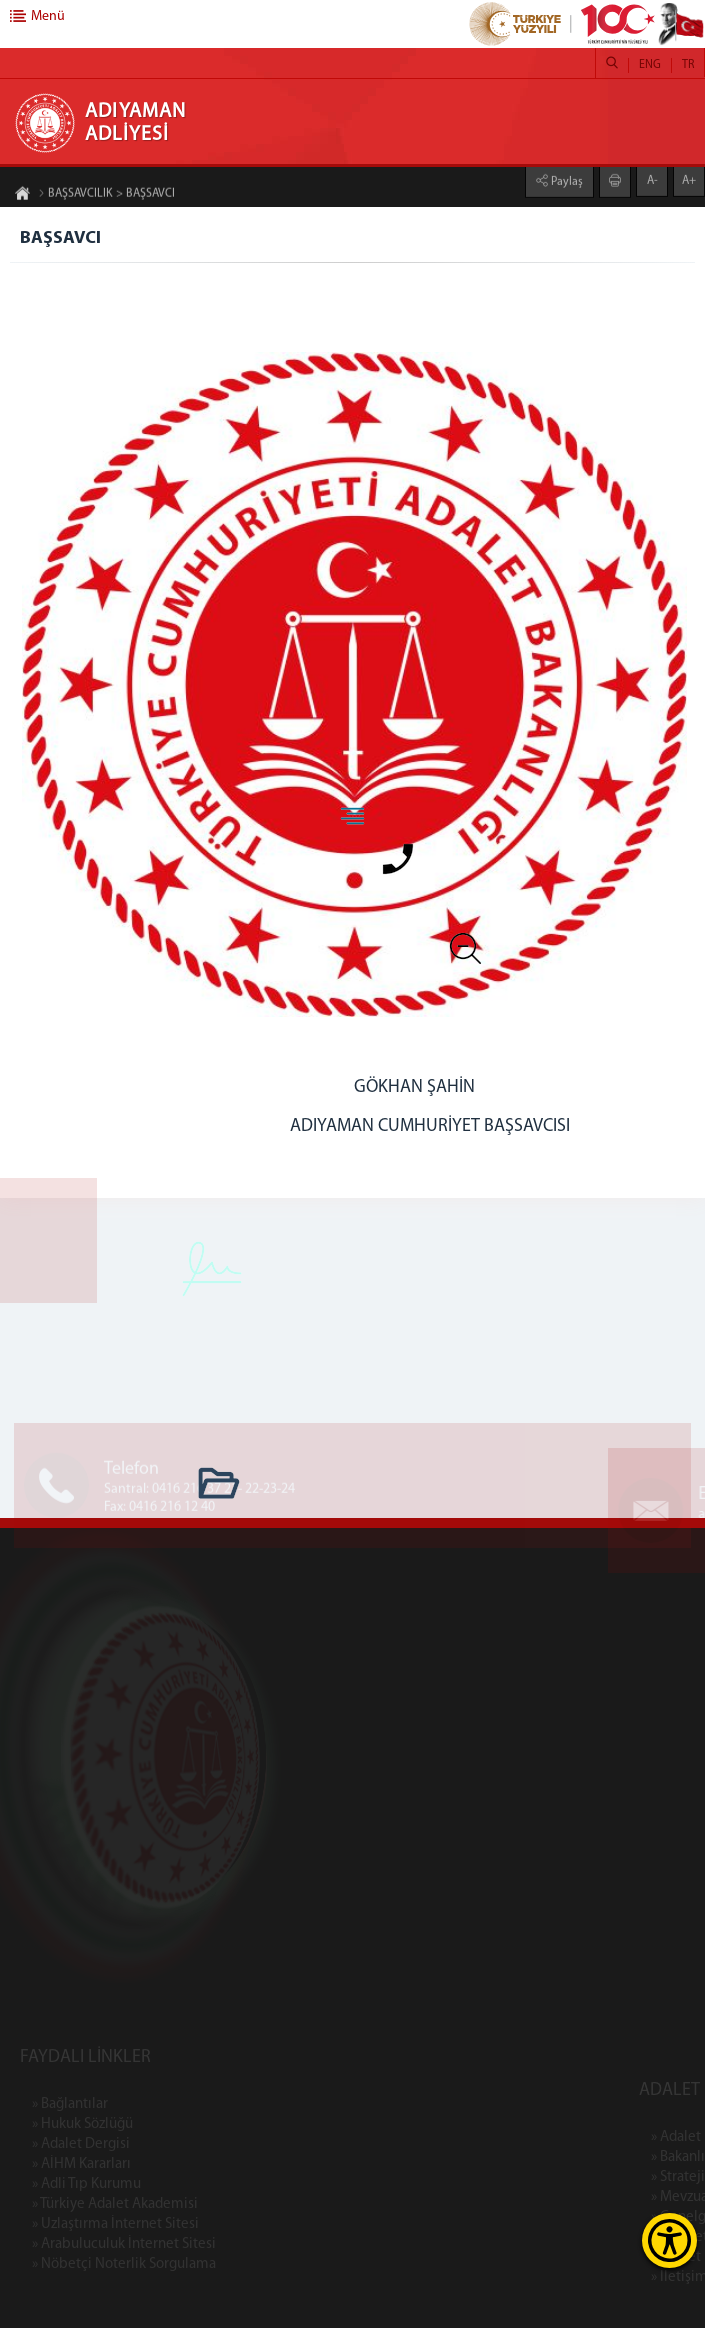 This screenshot has height=2328, width=705. Describe the element at coordinates (217, 1482) in the screenshot. I see `open a folder to view its contents` at that location.